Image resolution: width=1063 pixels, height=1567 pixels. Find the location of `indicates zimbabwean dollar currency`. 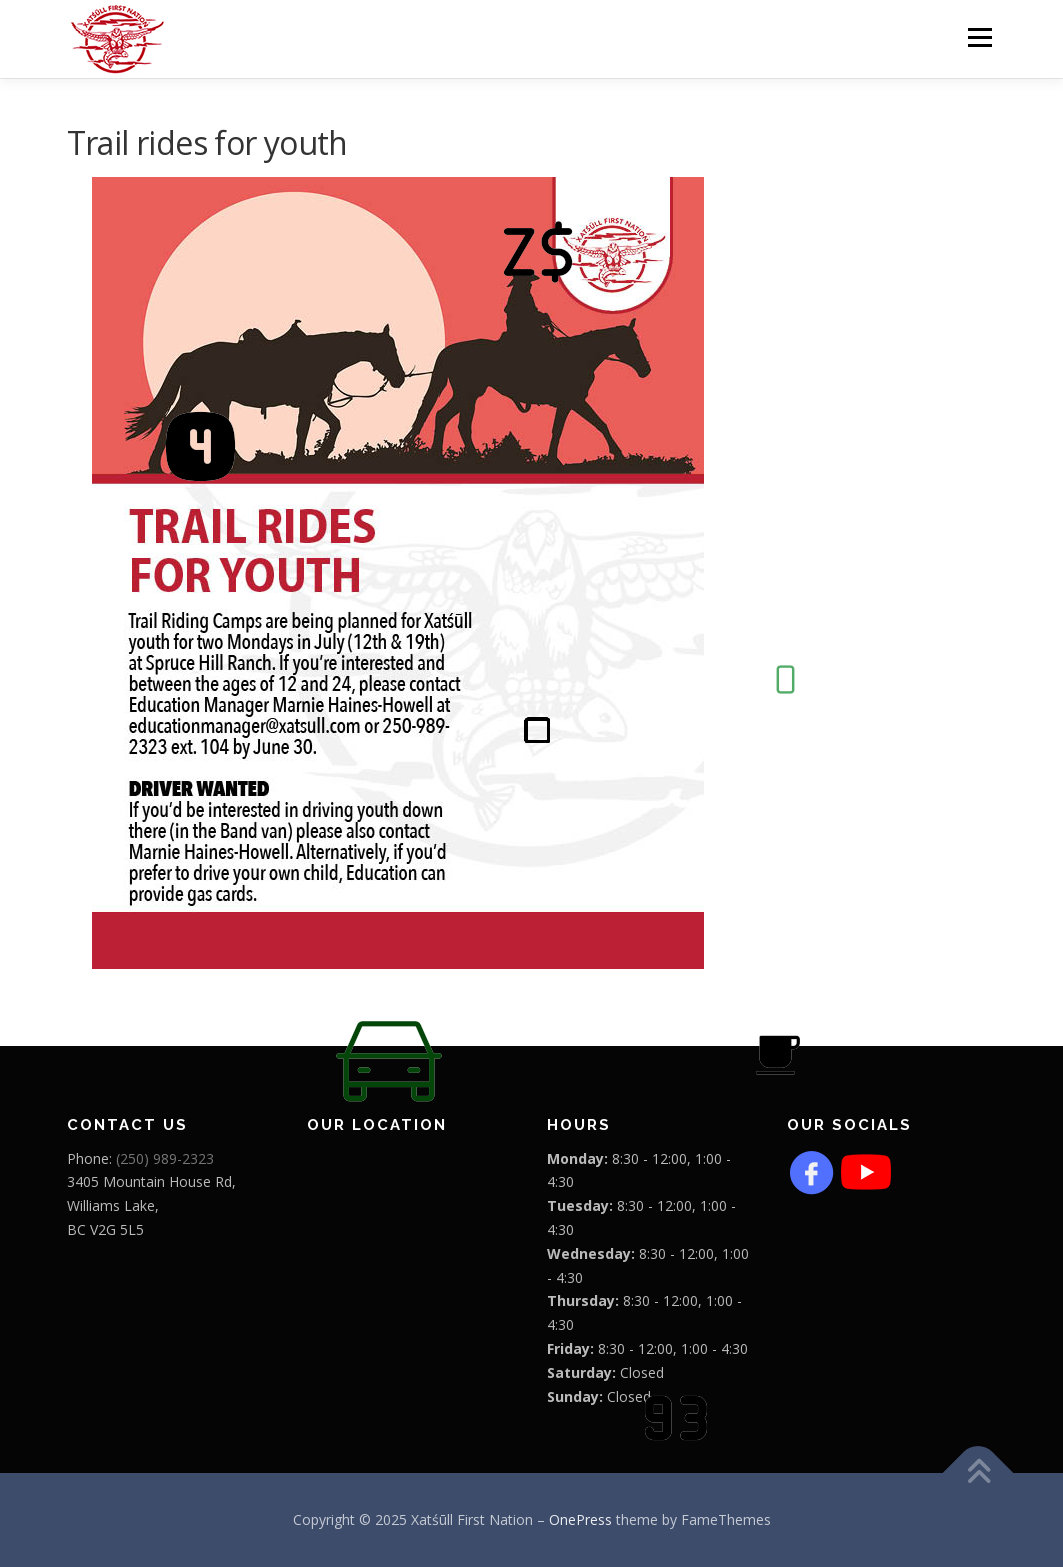

indicates zimbabwean dollar currency is located at coordinates (538, 252).